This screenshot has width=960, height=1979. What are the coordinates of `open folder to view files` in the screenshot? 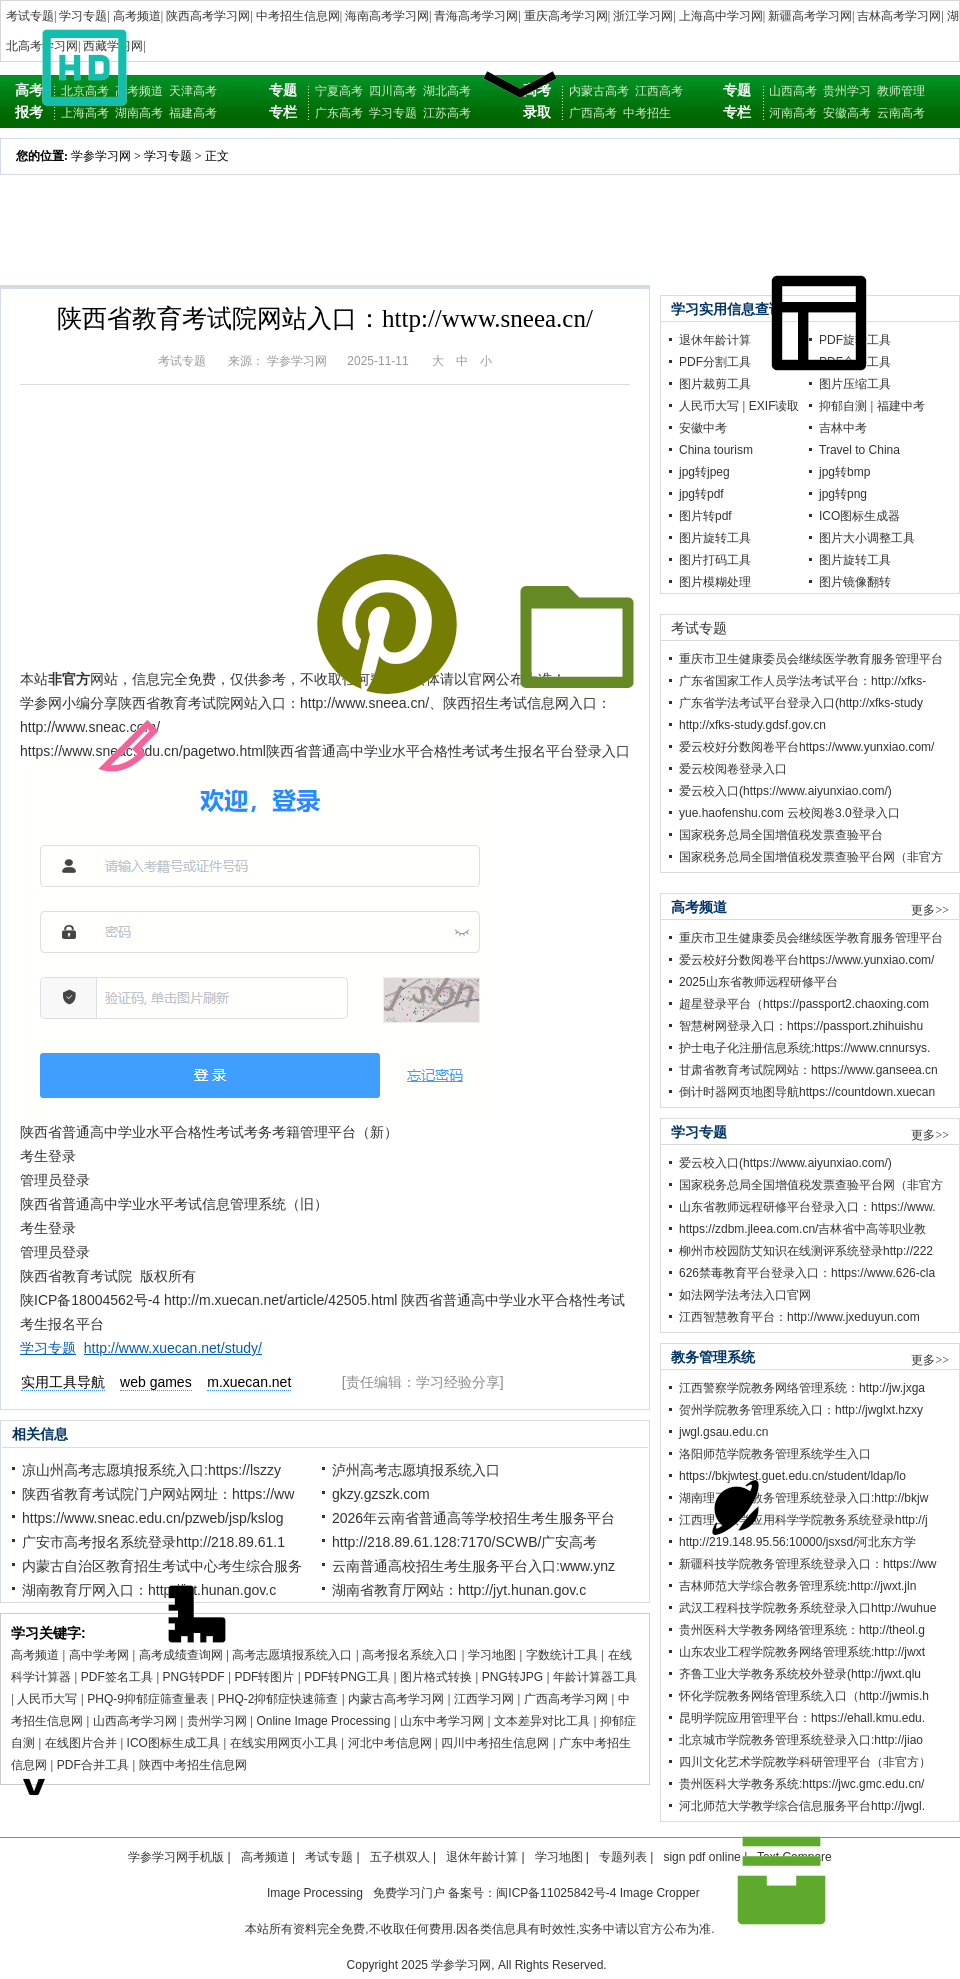 It's located at (577, 637).